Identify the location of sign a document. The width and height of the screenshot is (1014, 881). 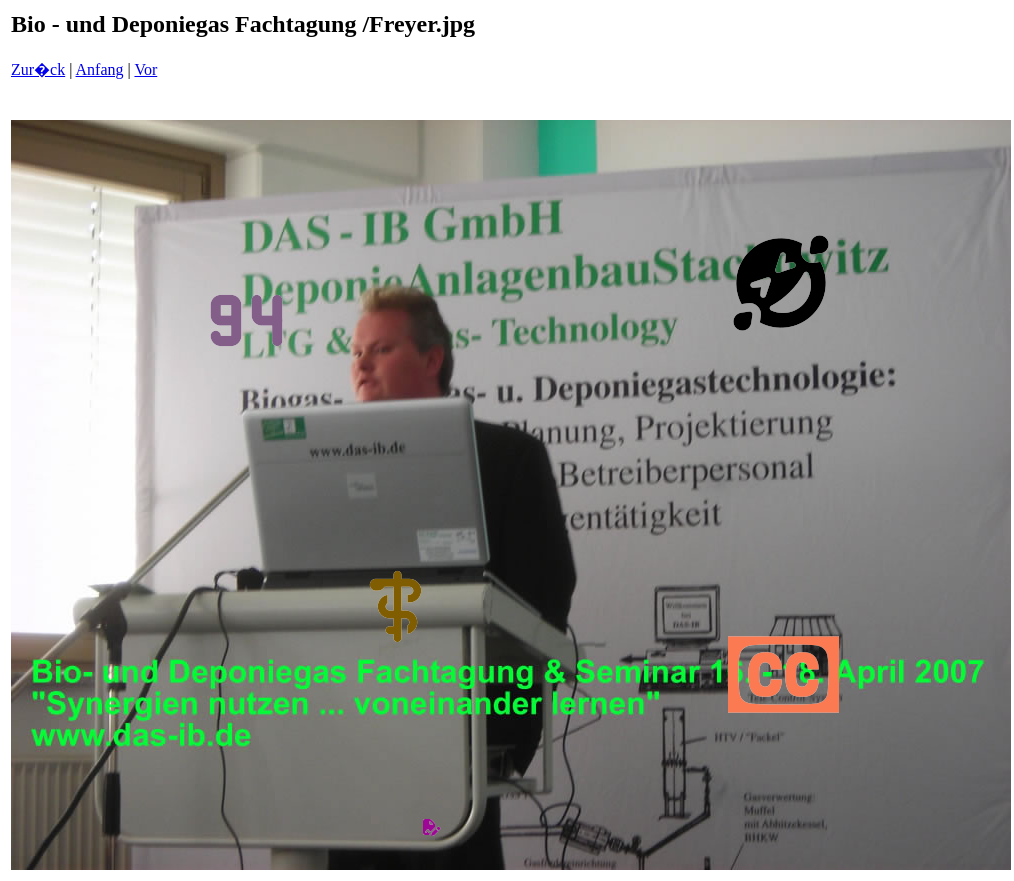
(431, 827).